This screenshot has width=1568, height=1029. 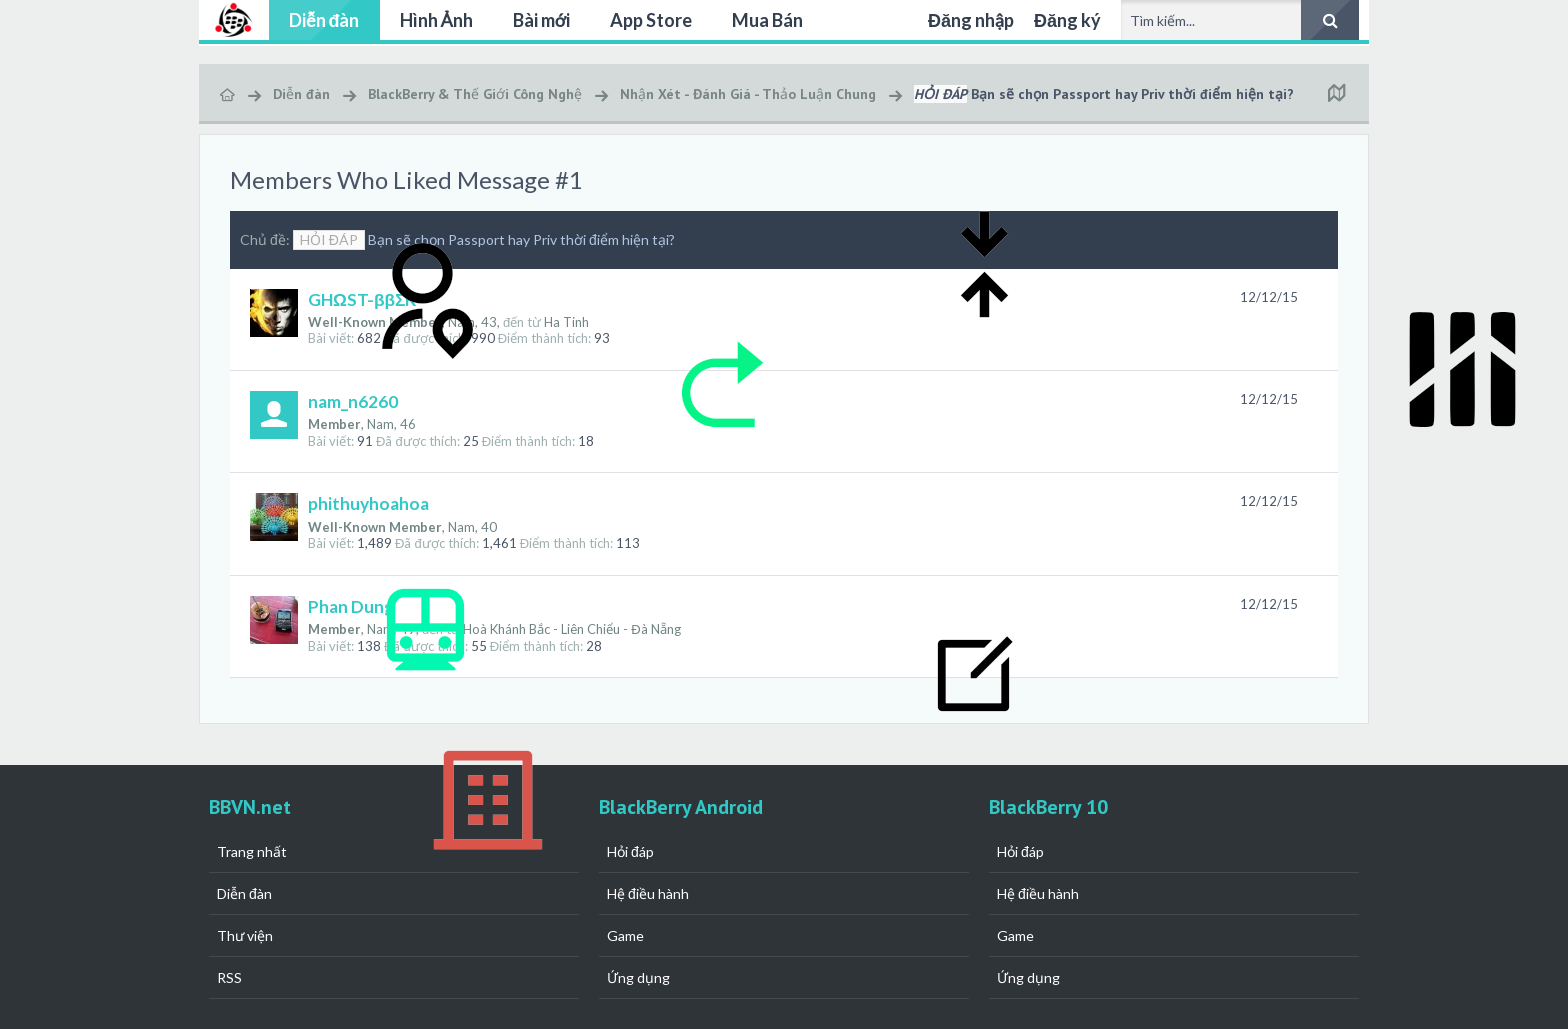 What do you see at coordinates (720, 388) in the screenshot?
I see `redo the last action` at bounding box center [720, 388].